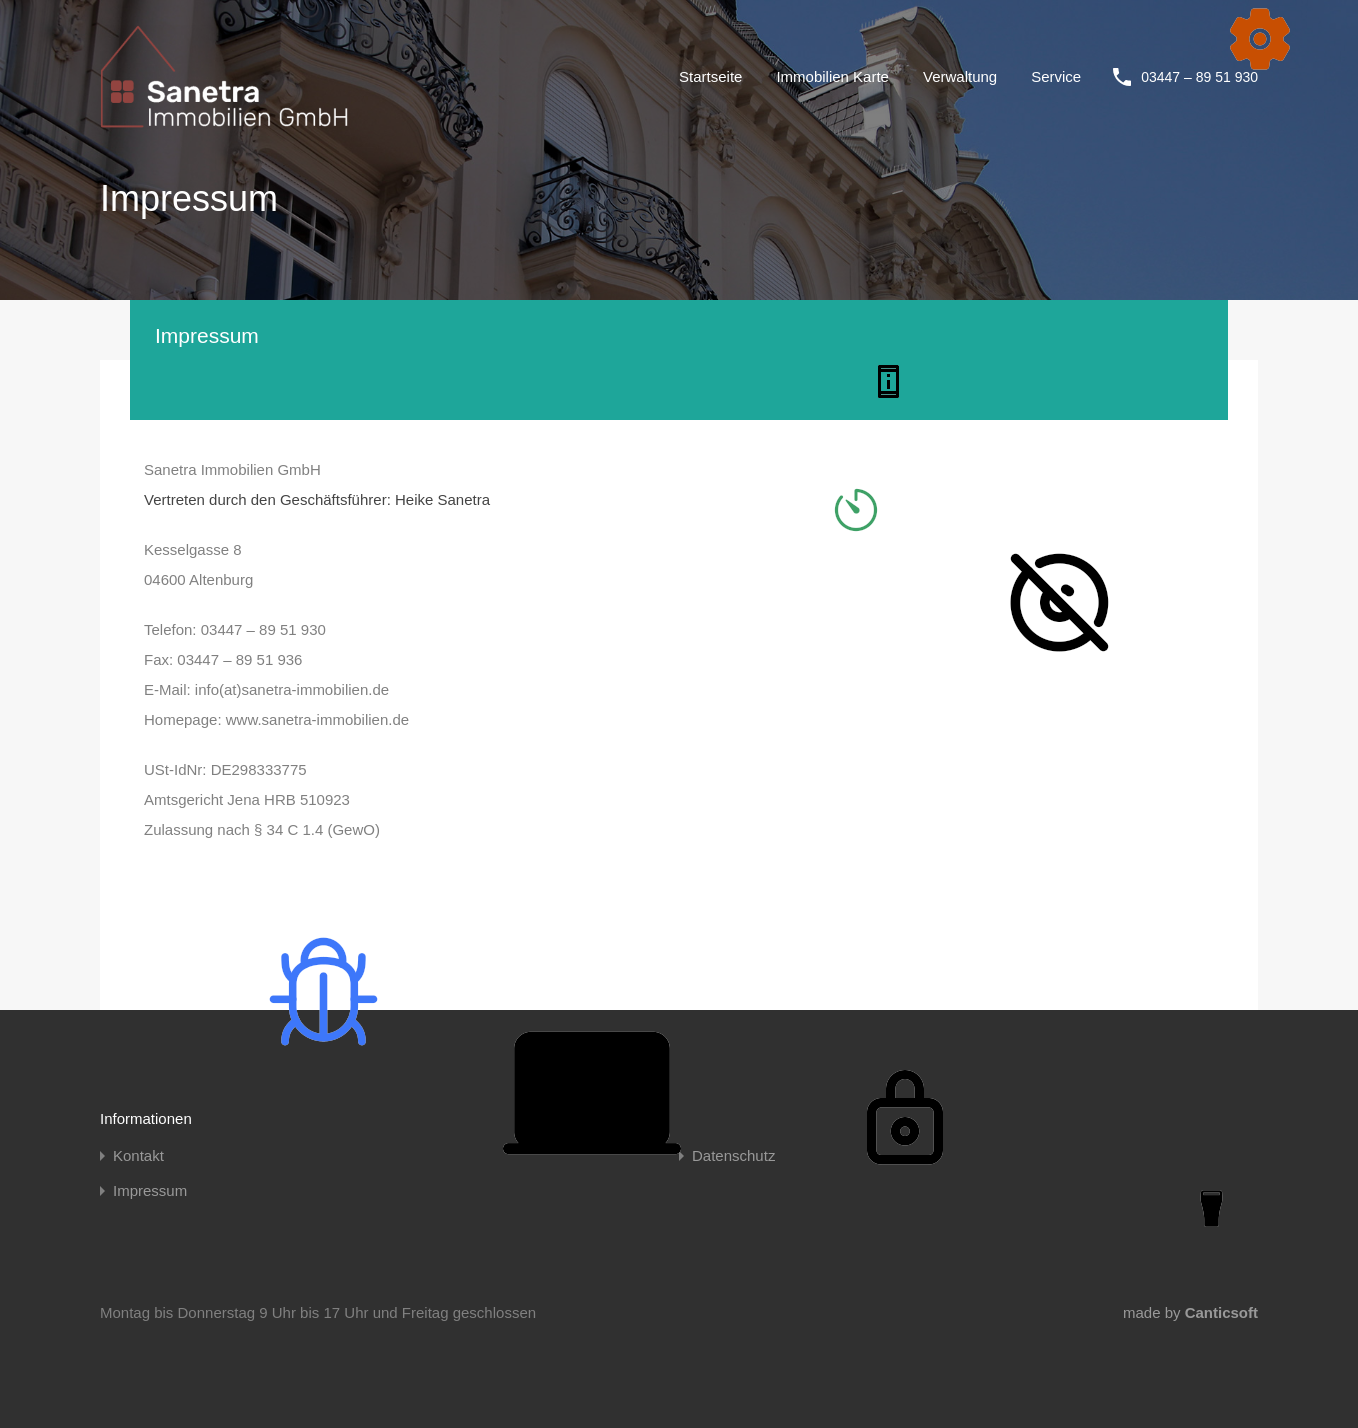  I want to click on view device information, so click(888, 381).